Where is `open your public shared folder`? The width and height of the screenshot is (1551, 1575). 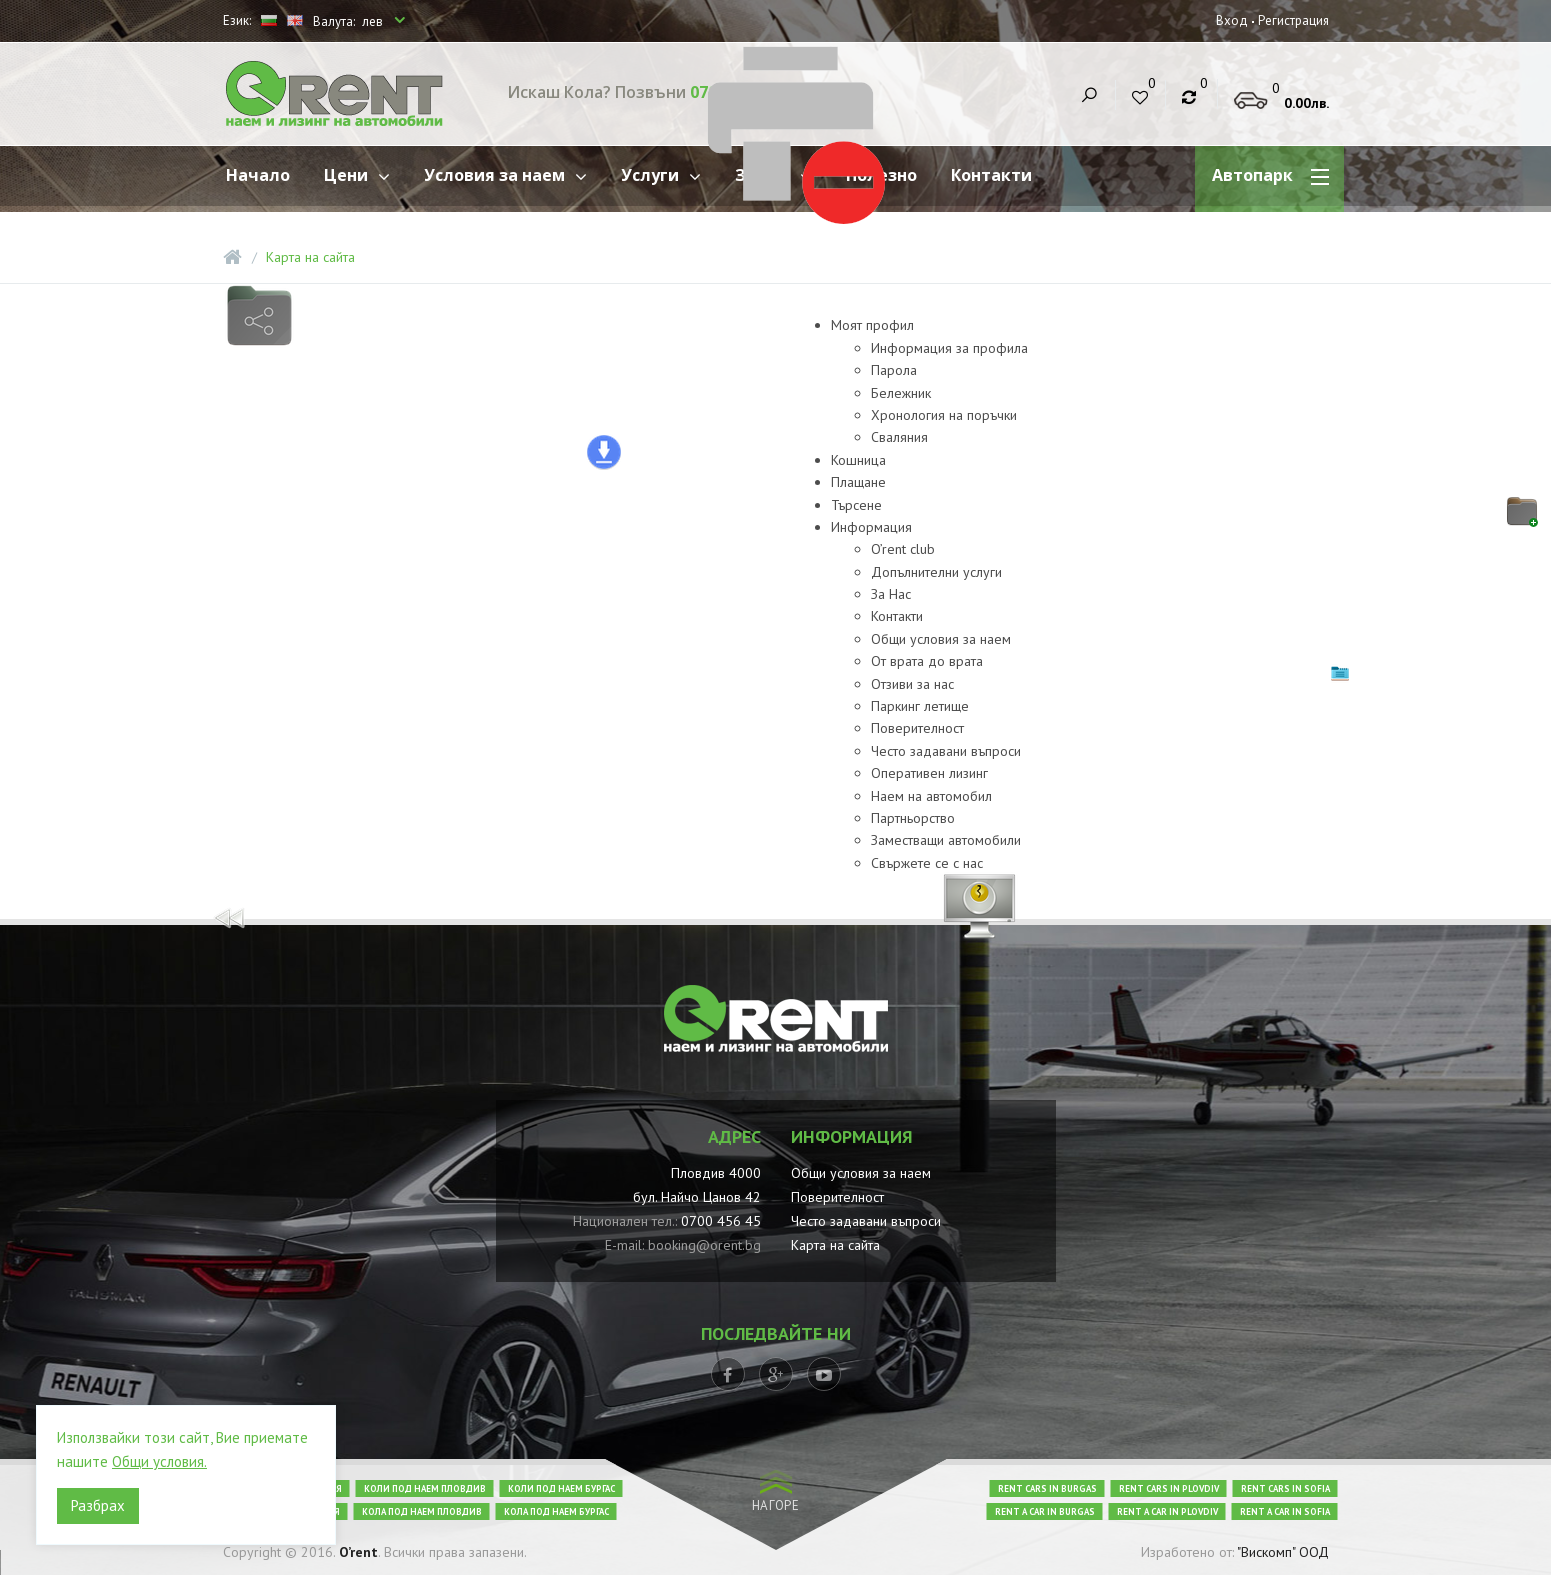 open your public shared folder is located at coordinates (259, 315).